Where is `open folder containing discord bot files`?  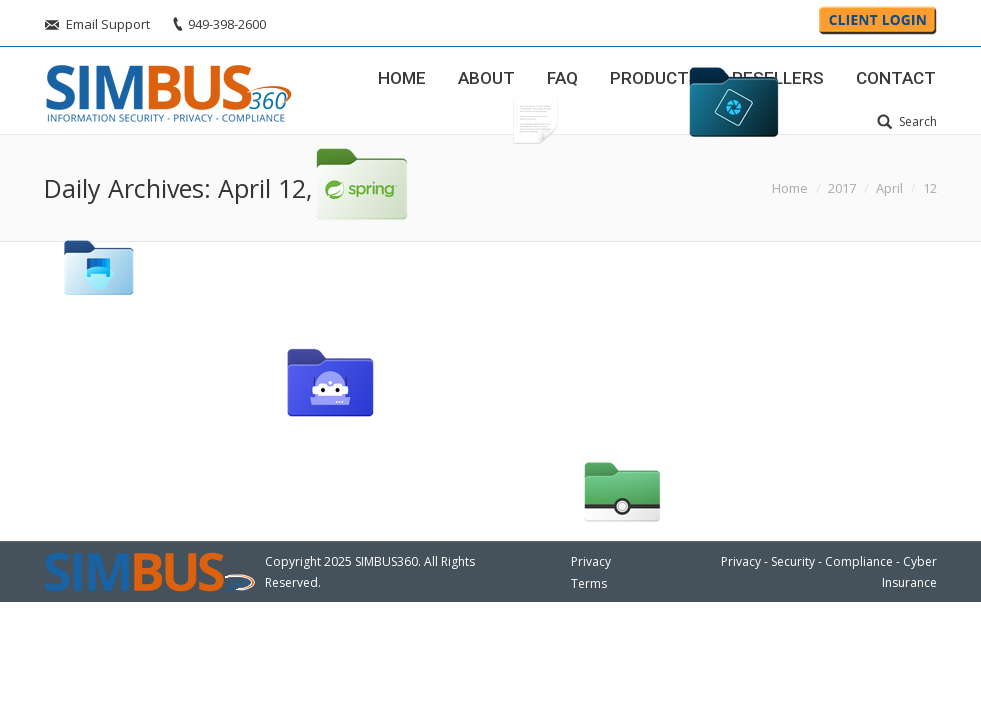 open folder containing discord bot files is located at coordinates (330, 385).